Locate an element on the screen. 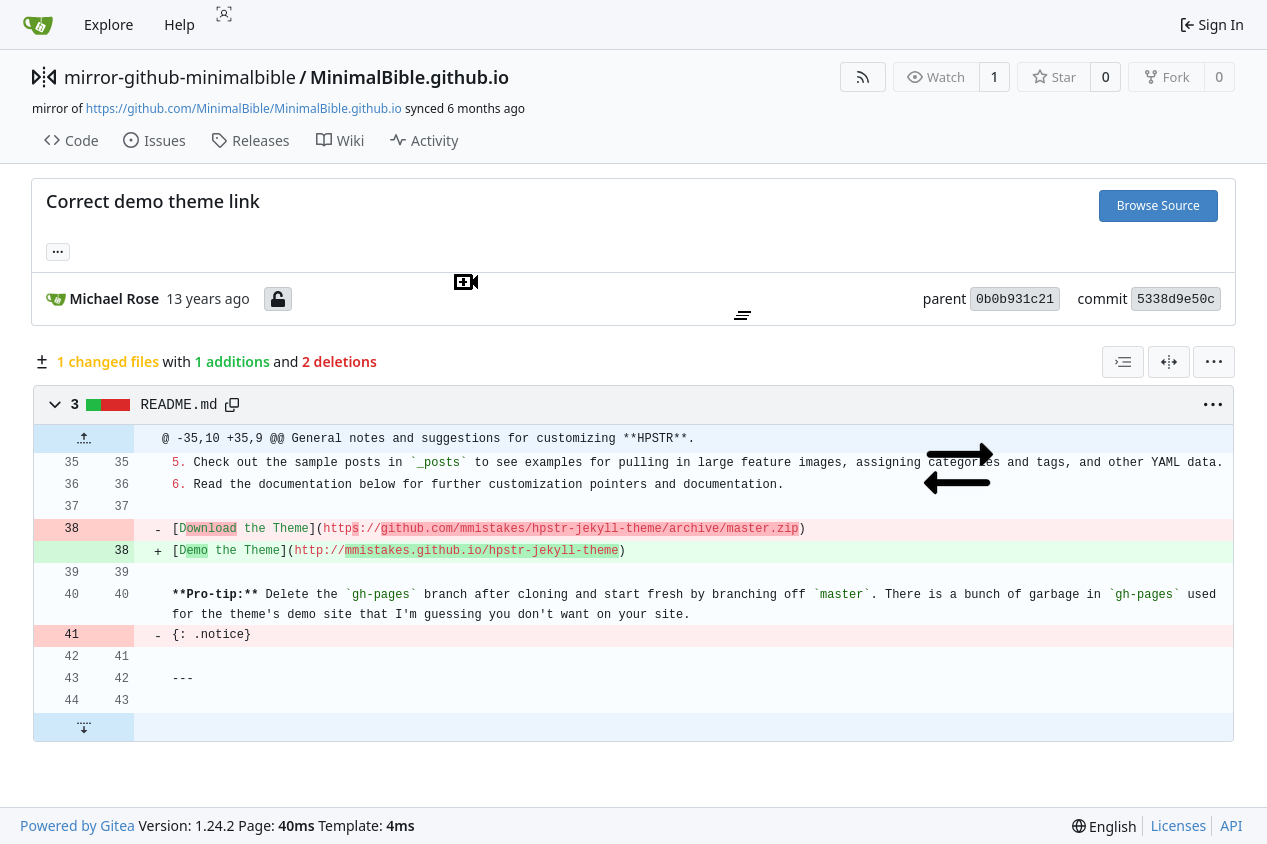  start a new video call is located at coordinates (466, 282).